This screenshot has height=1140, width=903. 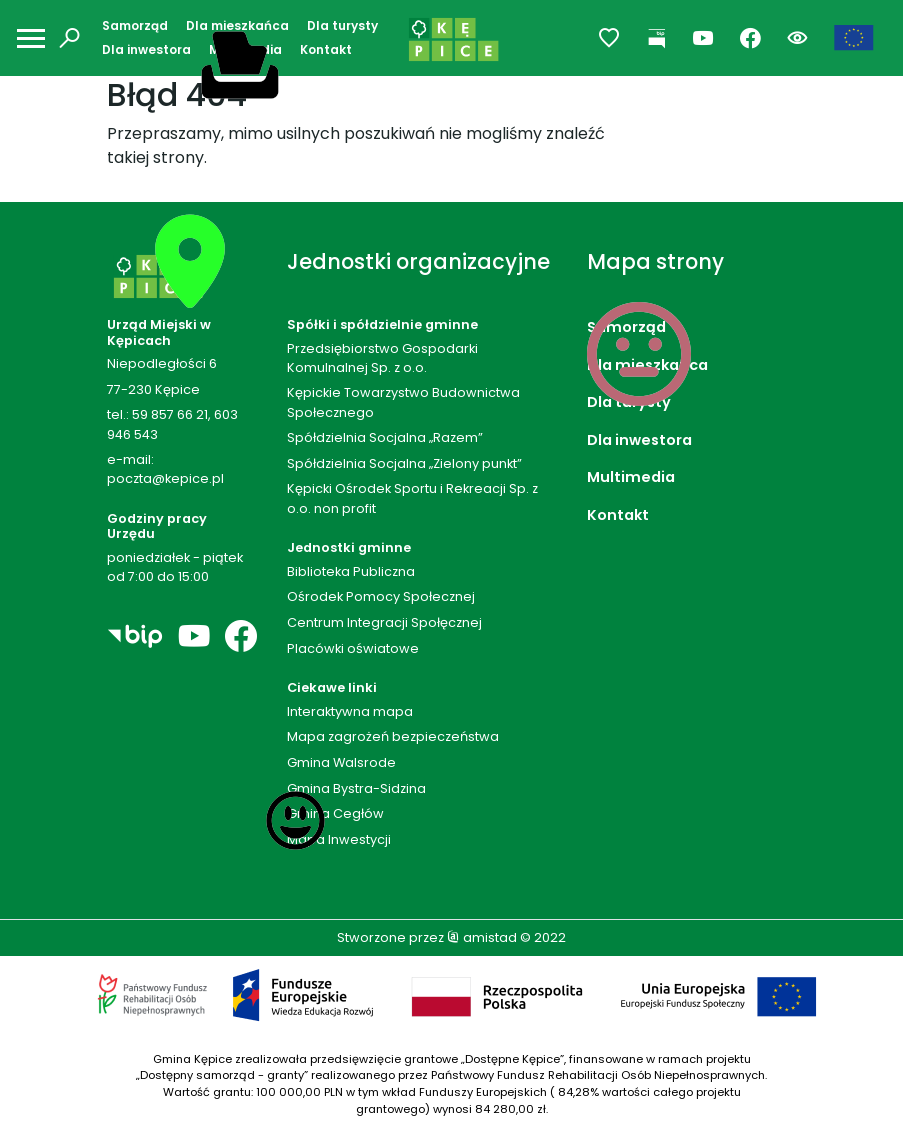 What do you see at coordinates (190, 261) in the screenshot?
I see `view current location on map` at bounding box center [190, 261].